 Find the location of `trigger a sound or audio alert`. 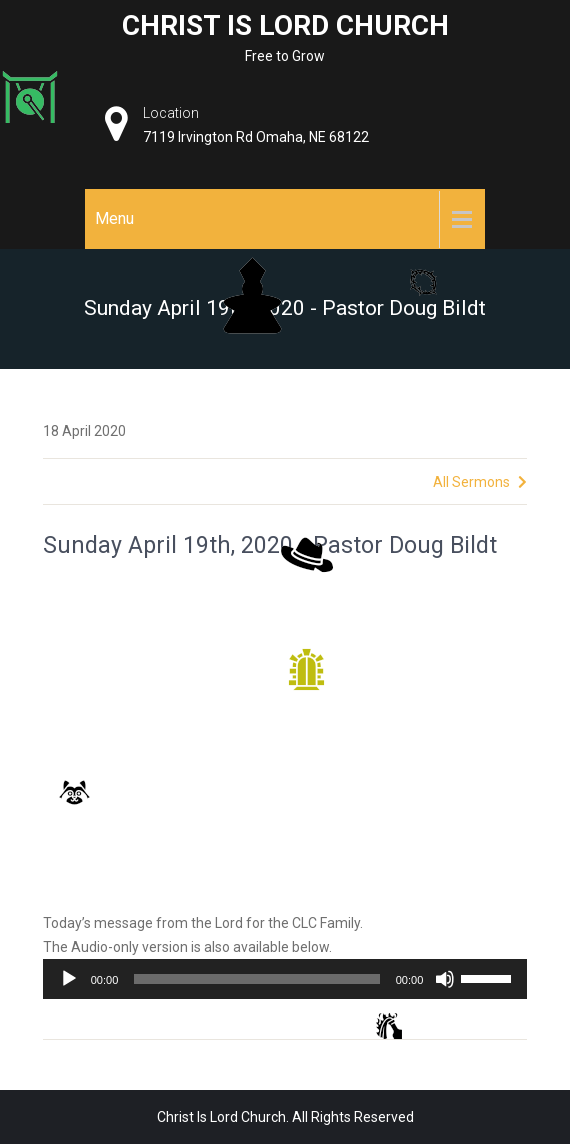

trigger a sound or audio alert is located at coordinates (30, 97).